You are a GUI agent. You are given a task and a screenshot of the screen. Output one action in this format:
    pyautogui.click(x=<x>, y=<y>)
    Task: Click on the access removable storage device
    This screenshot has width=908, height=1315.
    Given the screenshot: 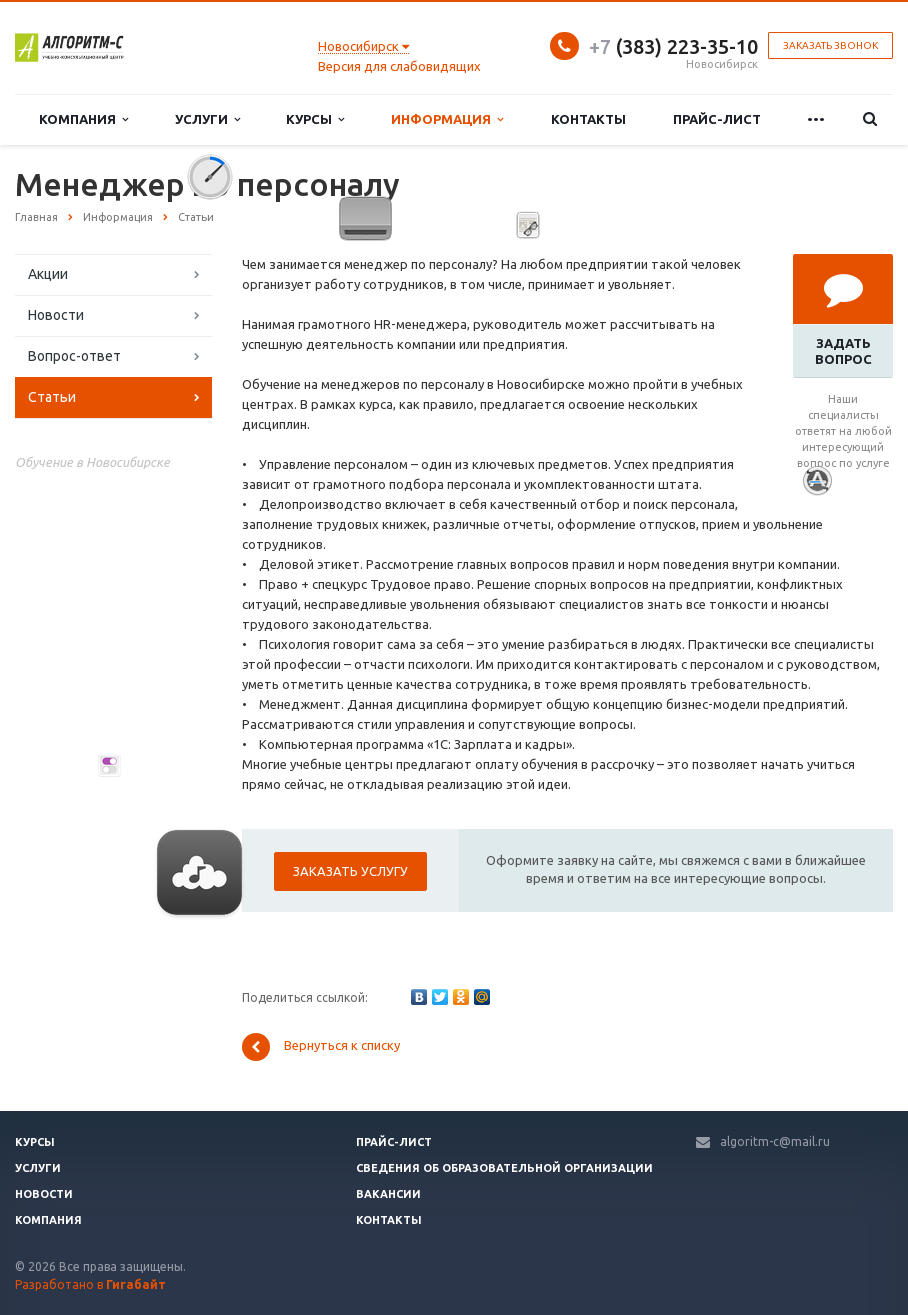 What is the action you would take?
    pyautogui.click(x=365, y=218)
    